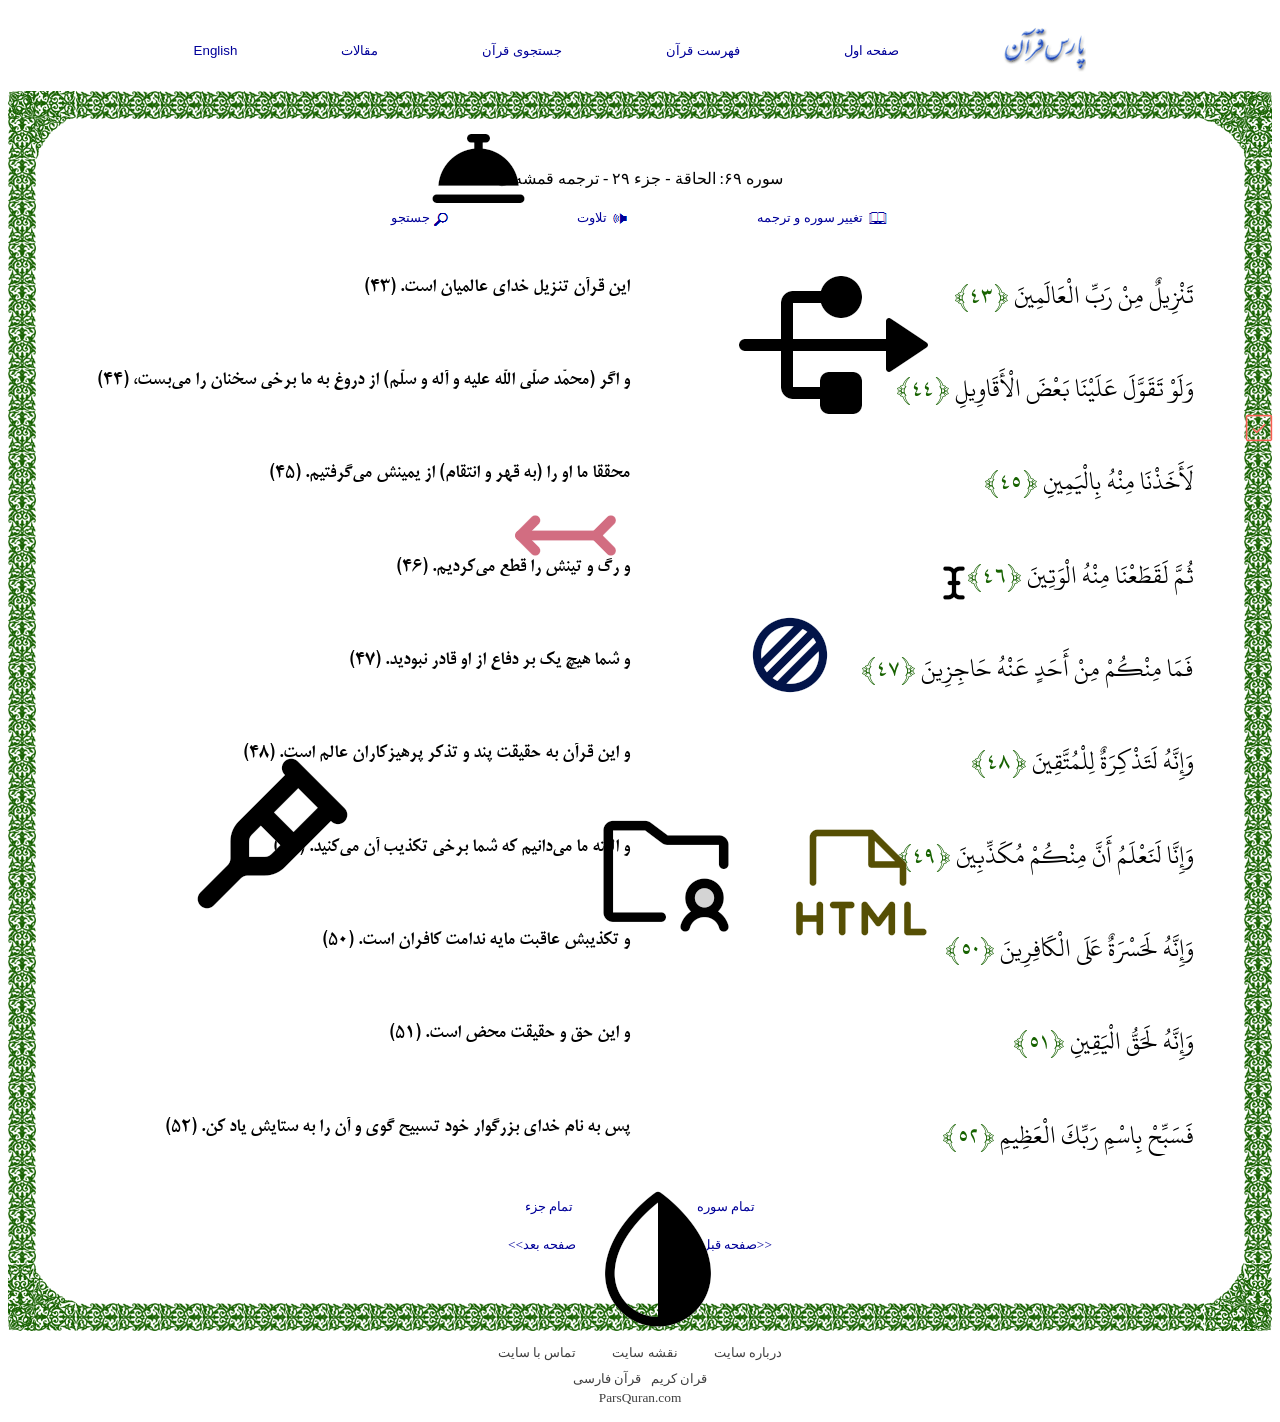 The width and height of the screenshot is (1280, 1422). What do you see at coordinates (565, 535) in the screenshot?
I see `go back to the previous screen` at bounding box center [565, 535].